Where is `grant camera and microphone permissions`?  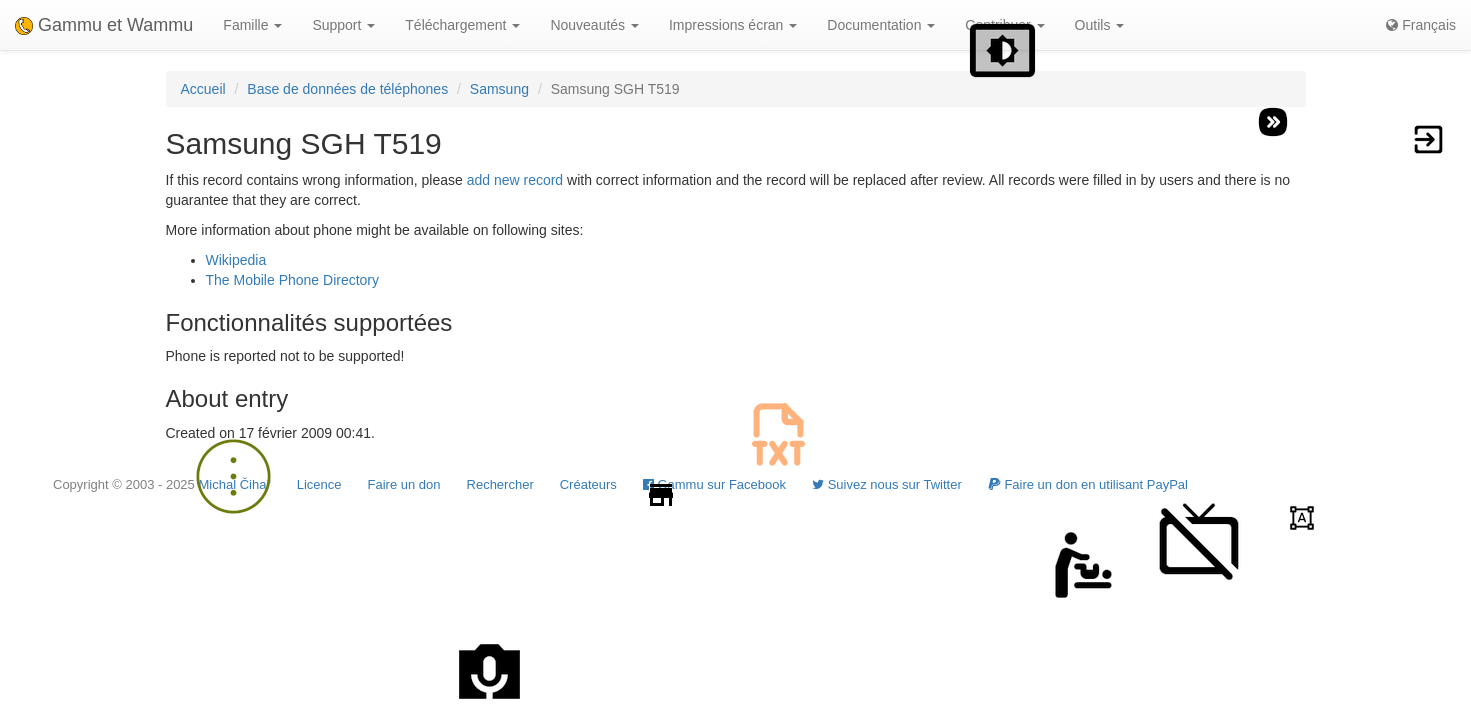
grant camera and microphone permissions is located at coordinates (489, 671).